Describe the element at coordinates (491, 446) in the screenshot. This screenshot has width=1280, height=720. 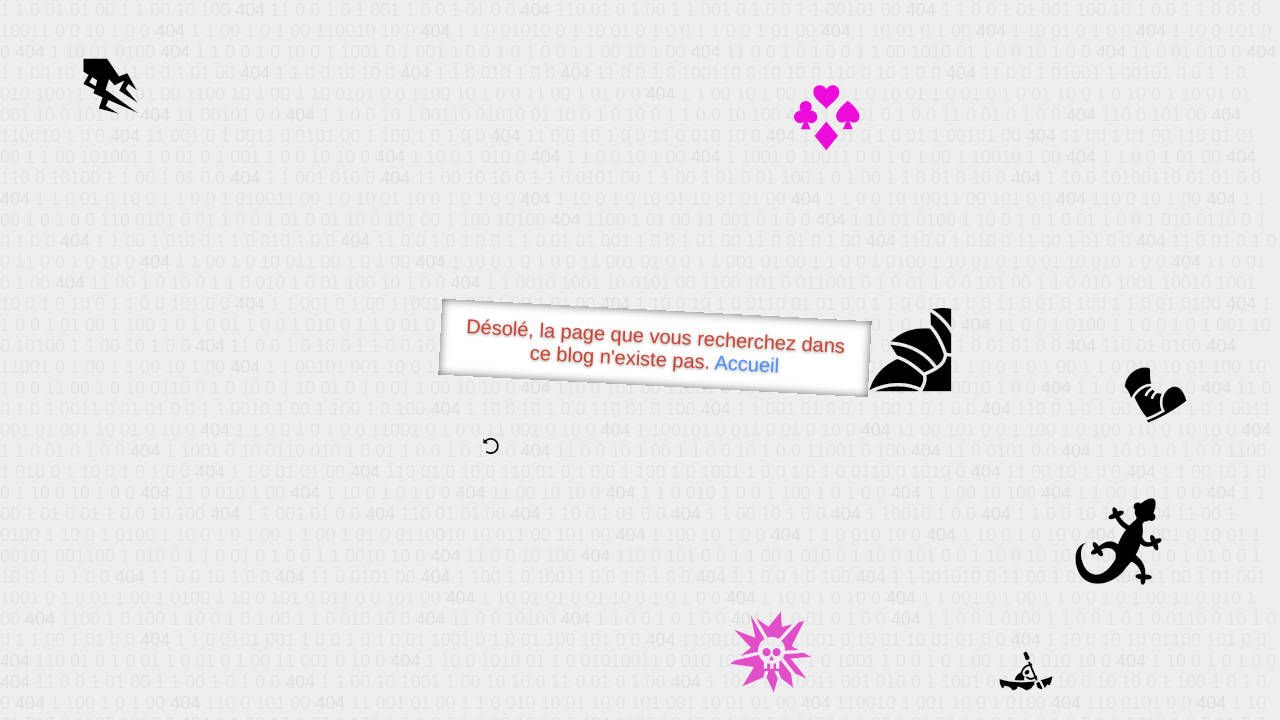
I see `undo last action` at that location.